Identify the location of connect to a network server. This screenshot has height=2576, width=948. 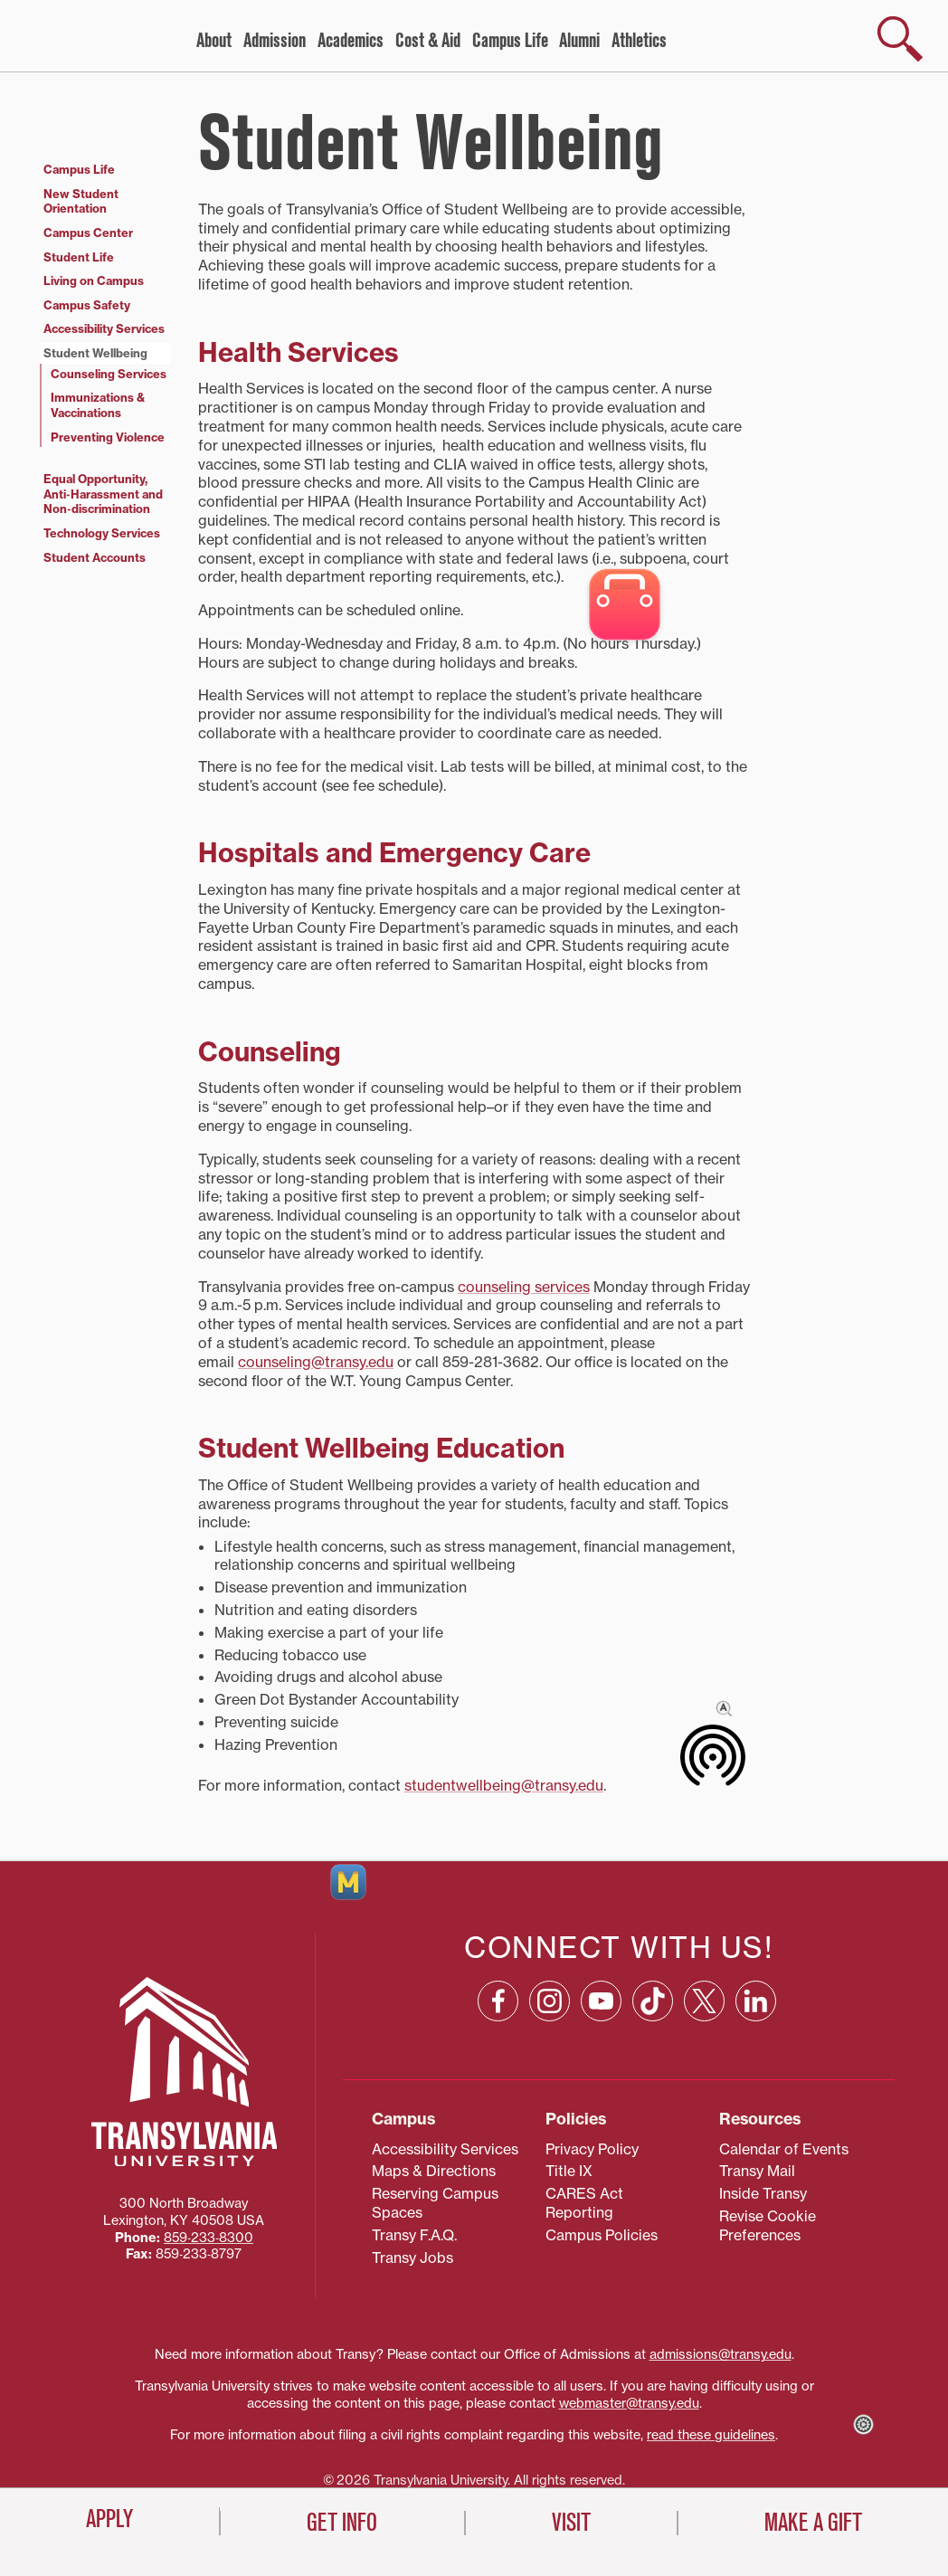
(713, 1757).